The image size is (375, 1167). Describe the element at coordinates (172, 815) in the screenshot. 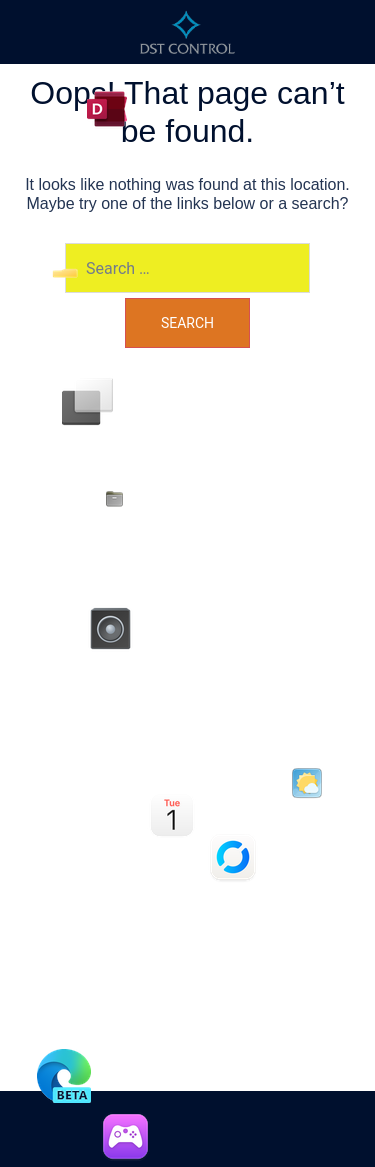

I see `open the calendar app` at that location.